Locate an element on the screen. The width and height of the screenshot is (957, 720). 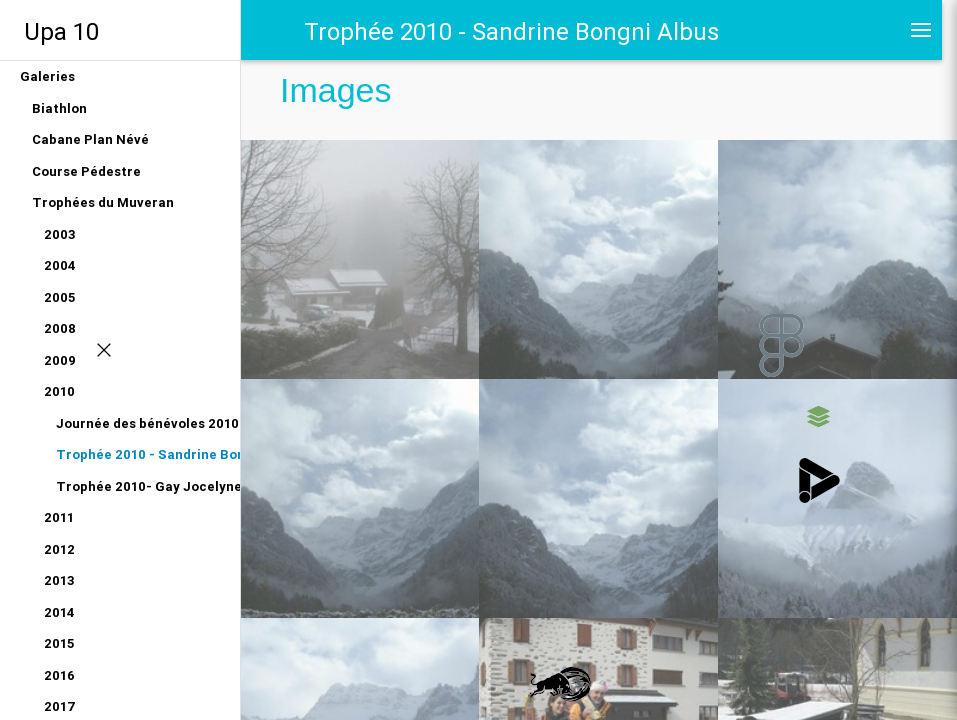
close or dismiss the current window is located at coordinates (104, 350).